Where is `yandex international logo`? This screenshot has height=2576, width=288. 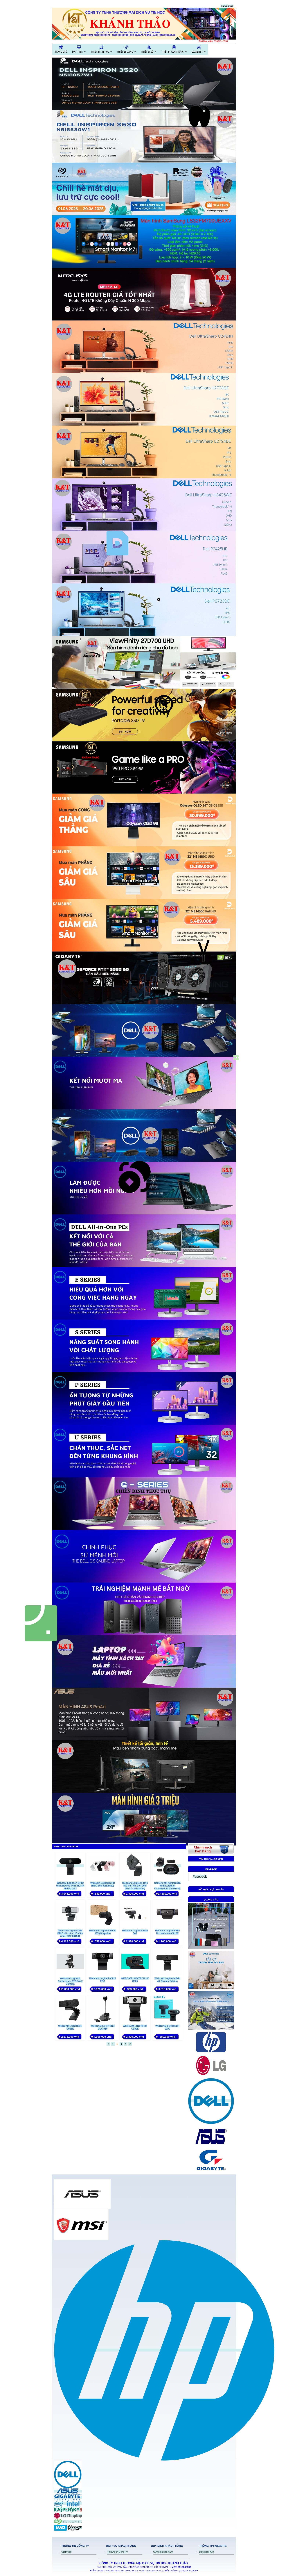
yandex international logo is located at coordinates (204, 951).